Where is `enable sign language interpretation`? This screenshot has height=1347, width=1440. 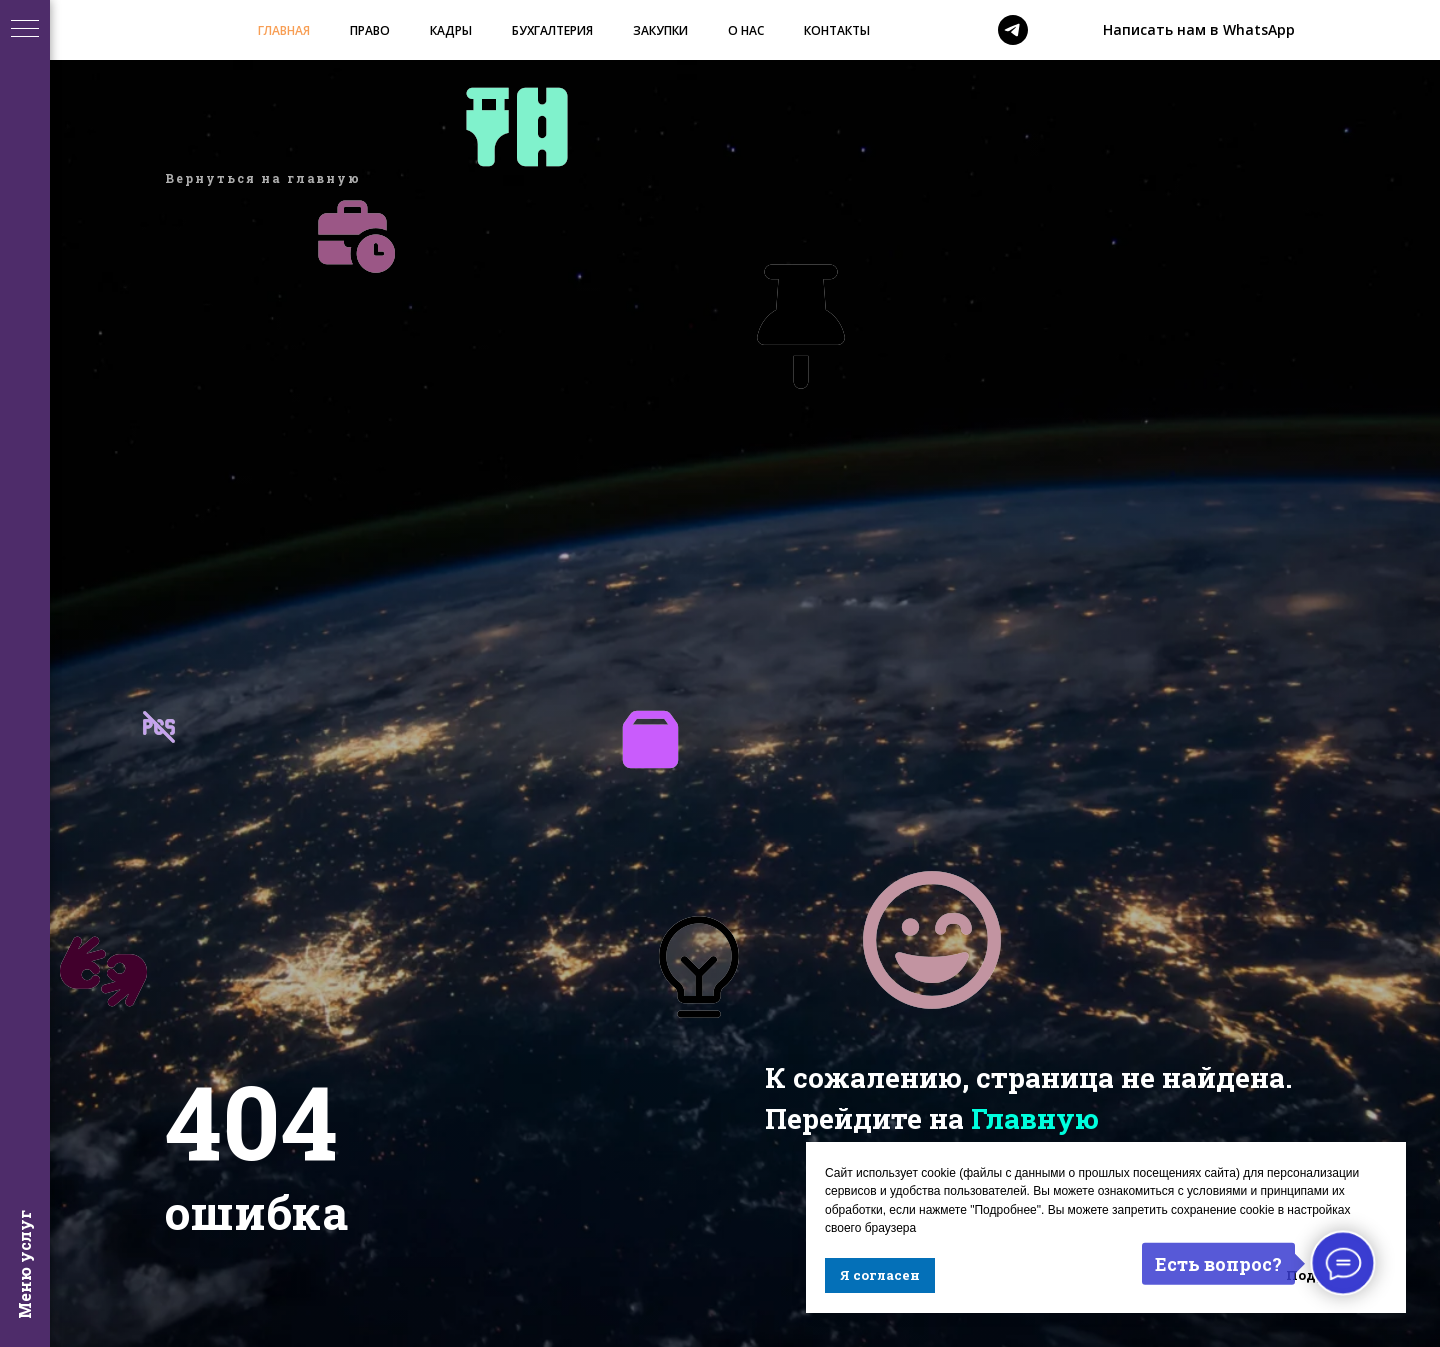 enable sign language interpretation is located at coordinates (103, 971).